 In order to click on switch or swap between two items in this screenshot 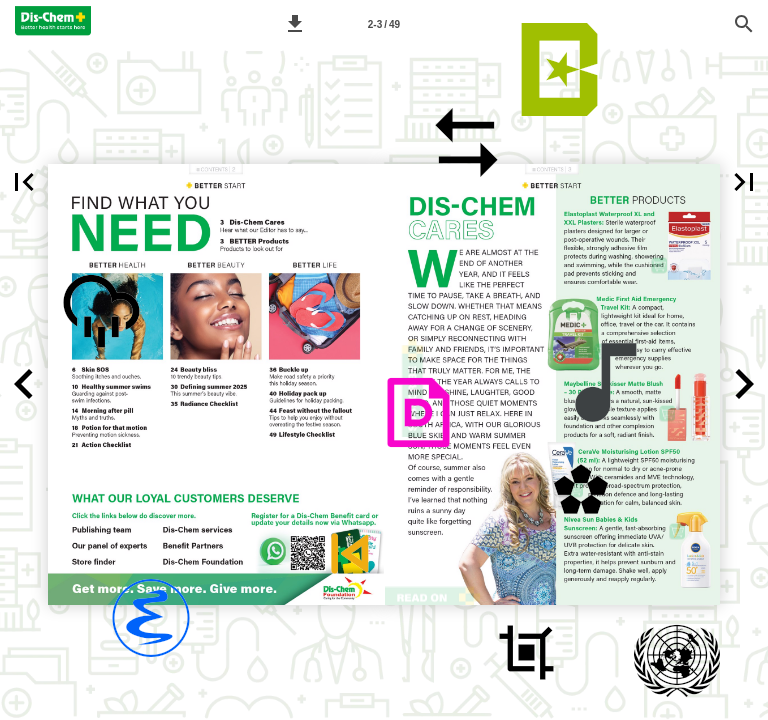, I will do `click(466, 142)`.